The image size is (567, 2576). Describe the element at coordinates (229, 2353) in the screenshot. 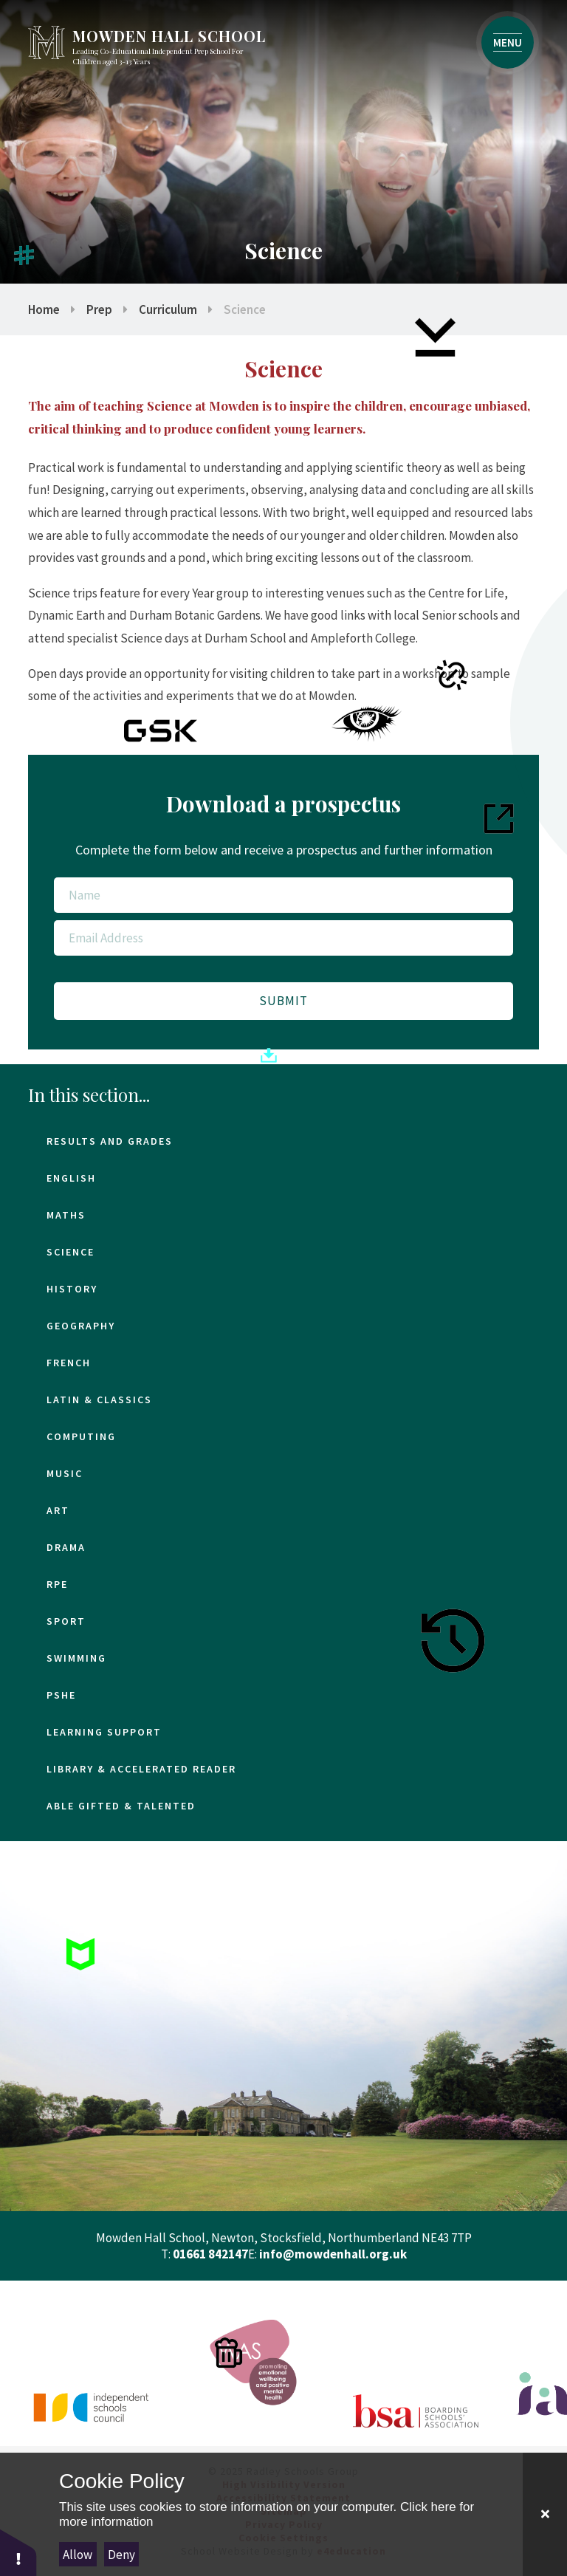

I see `browse nearby bars or pubs` at that location.